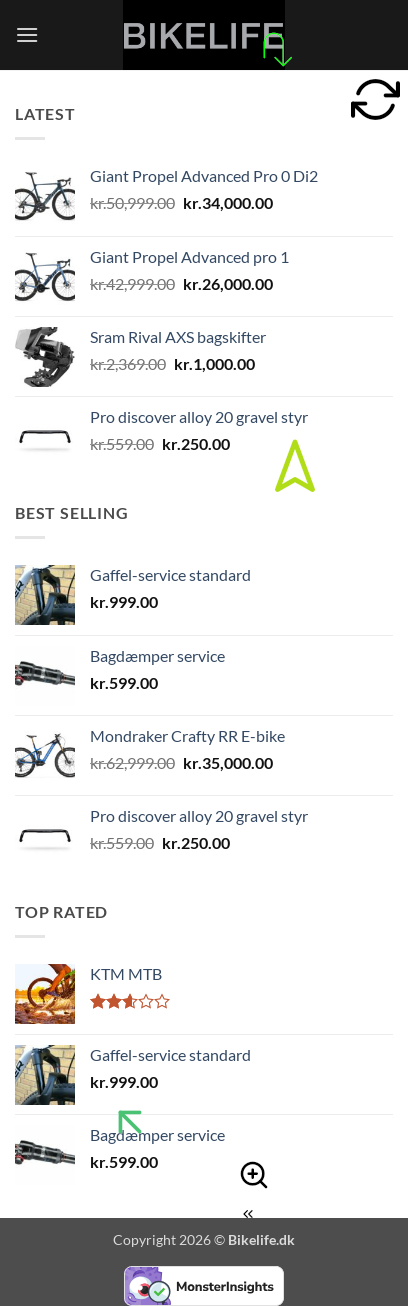  I want to click on navigate back to previous screen, so click(130, 1122).